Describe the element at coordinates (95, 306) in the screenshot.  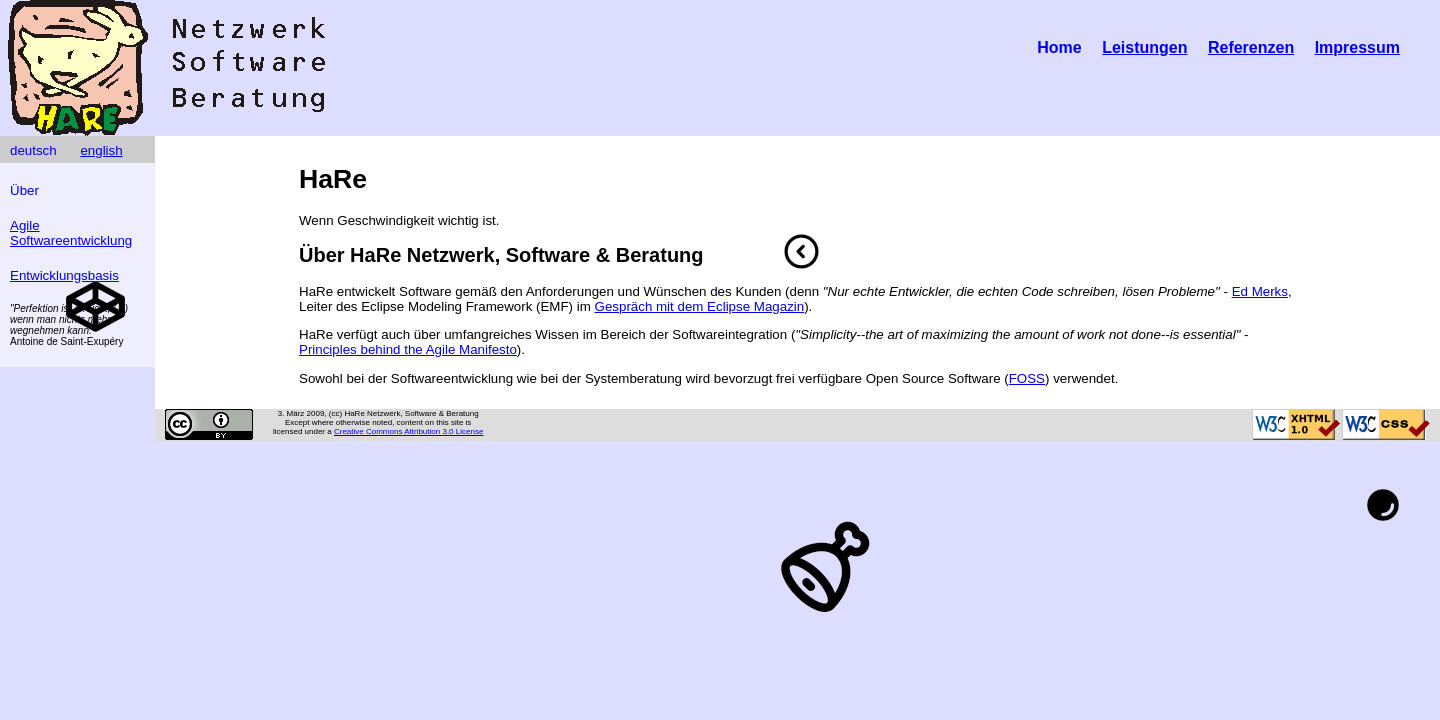
I see `open CodePen profile or projects` at that location.